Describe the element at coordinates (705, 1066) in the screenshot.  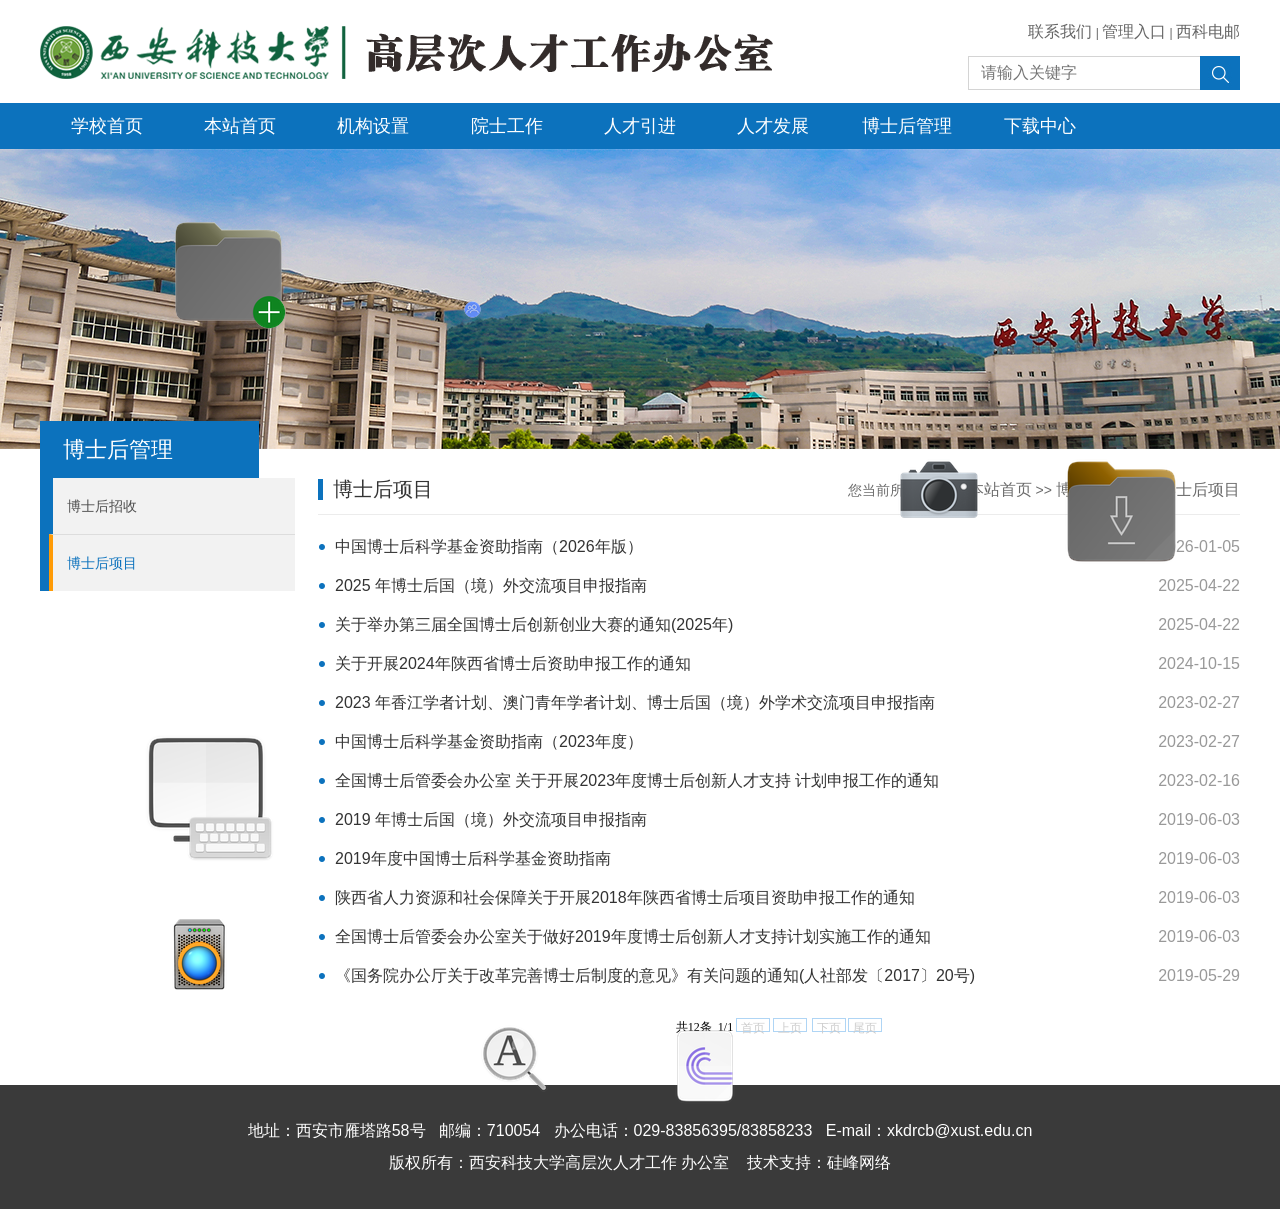
I see `a bittorrent torrent file` at that location.